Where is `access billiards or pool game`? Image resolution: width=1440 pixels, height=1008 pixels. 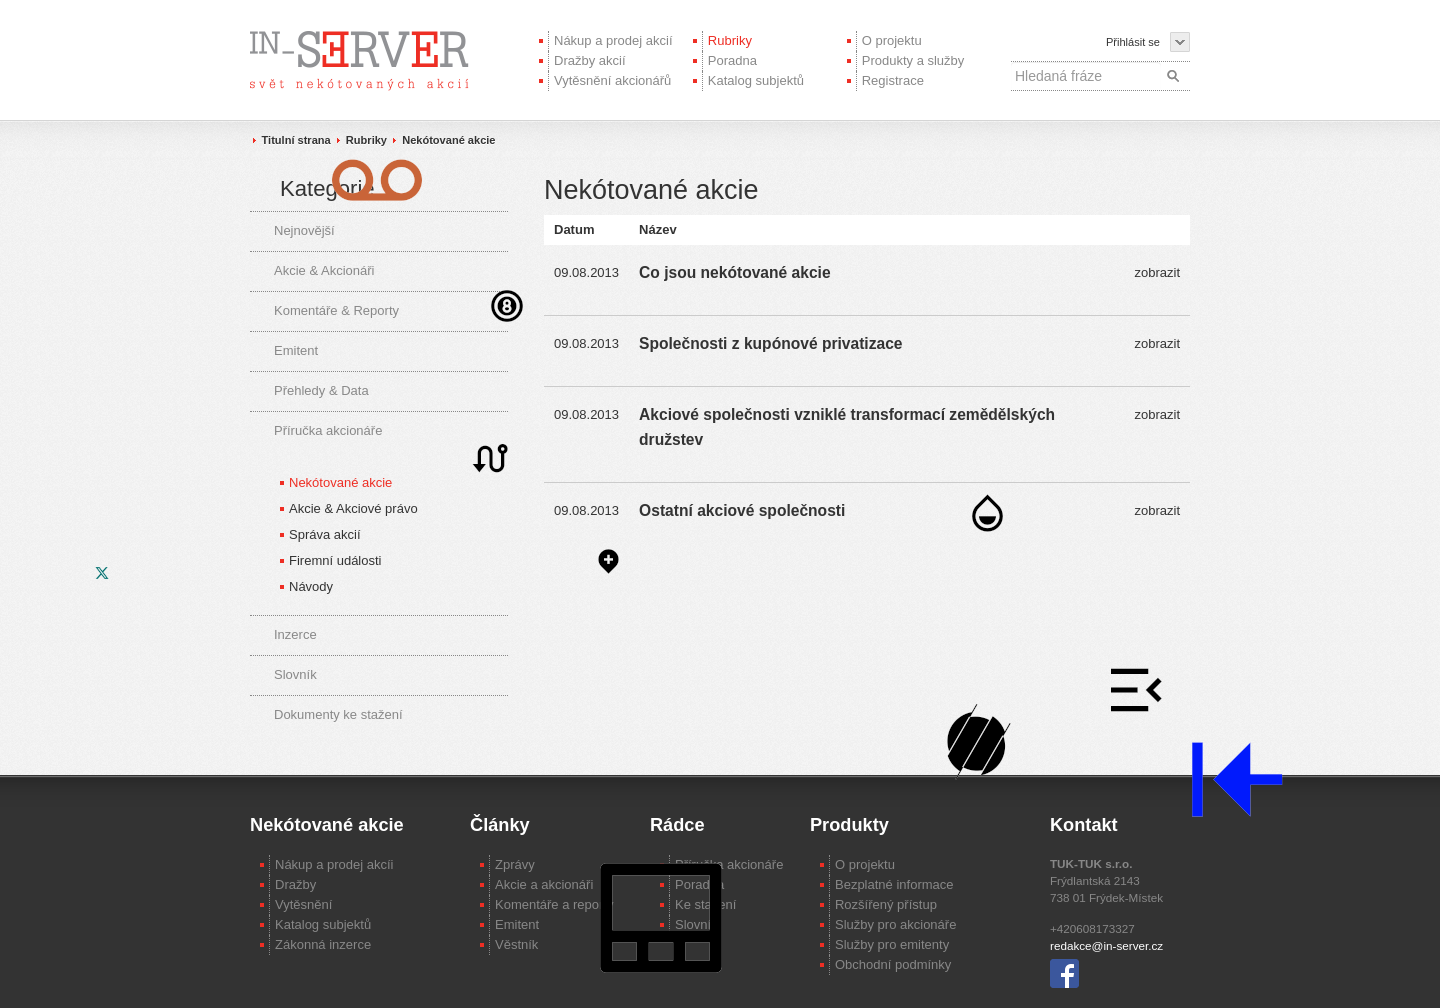 access billiards or pool game is located at coordinates (507, 306).